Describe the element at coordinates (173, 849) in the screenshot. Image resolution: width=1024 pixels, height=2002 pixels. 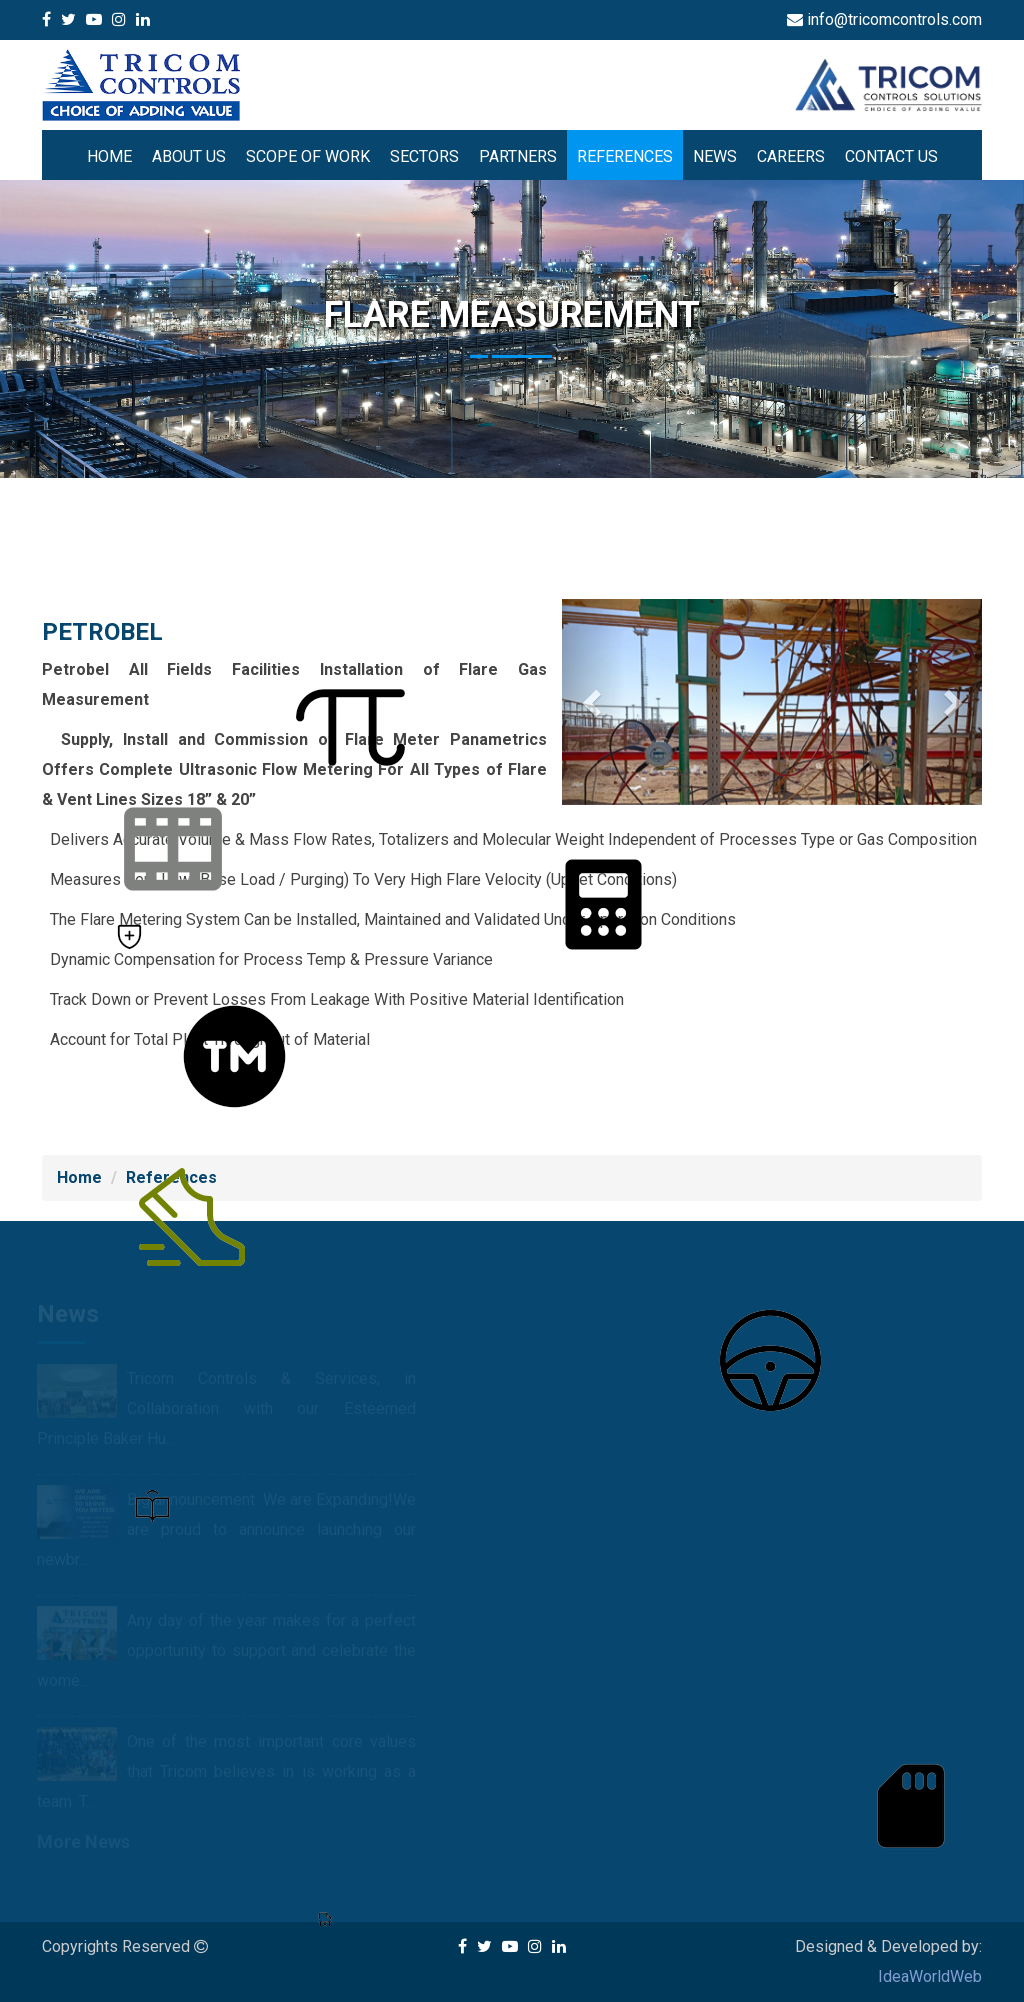
I see `view video or film content` at that location.